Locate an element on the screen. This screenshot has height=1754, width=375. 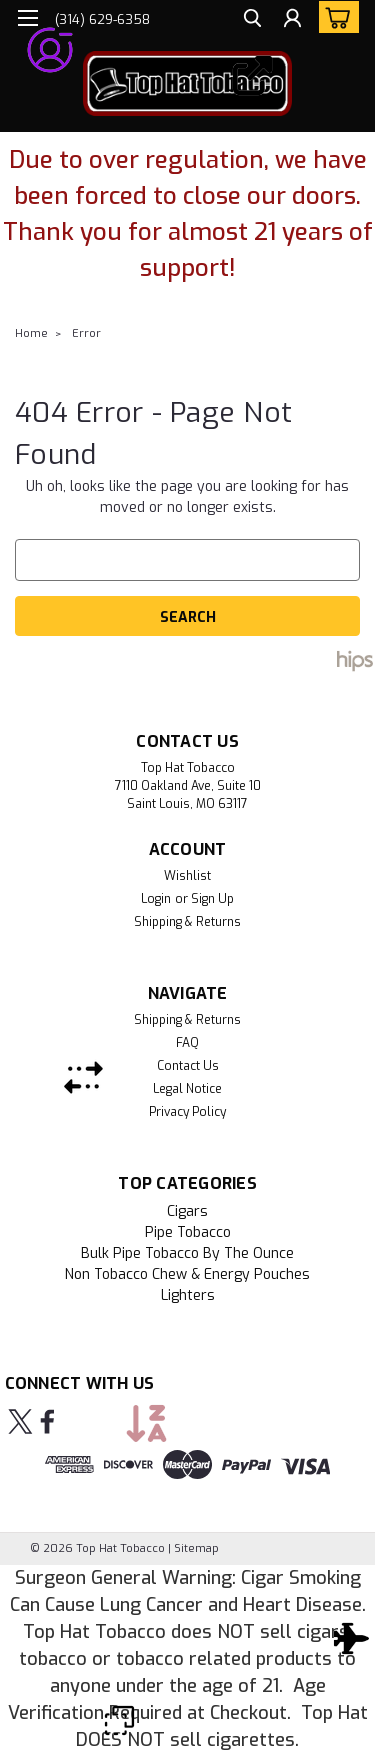
access flight or aviation features is located at coordinates (351, 1638).